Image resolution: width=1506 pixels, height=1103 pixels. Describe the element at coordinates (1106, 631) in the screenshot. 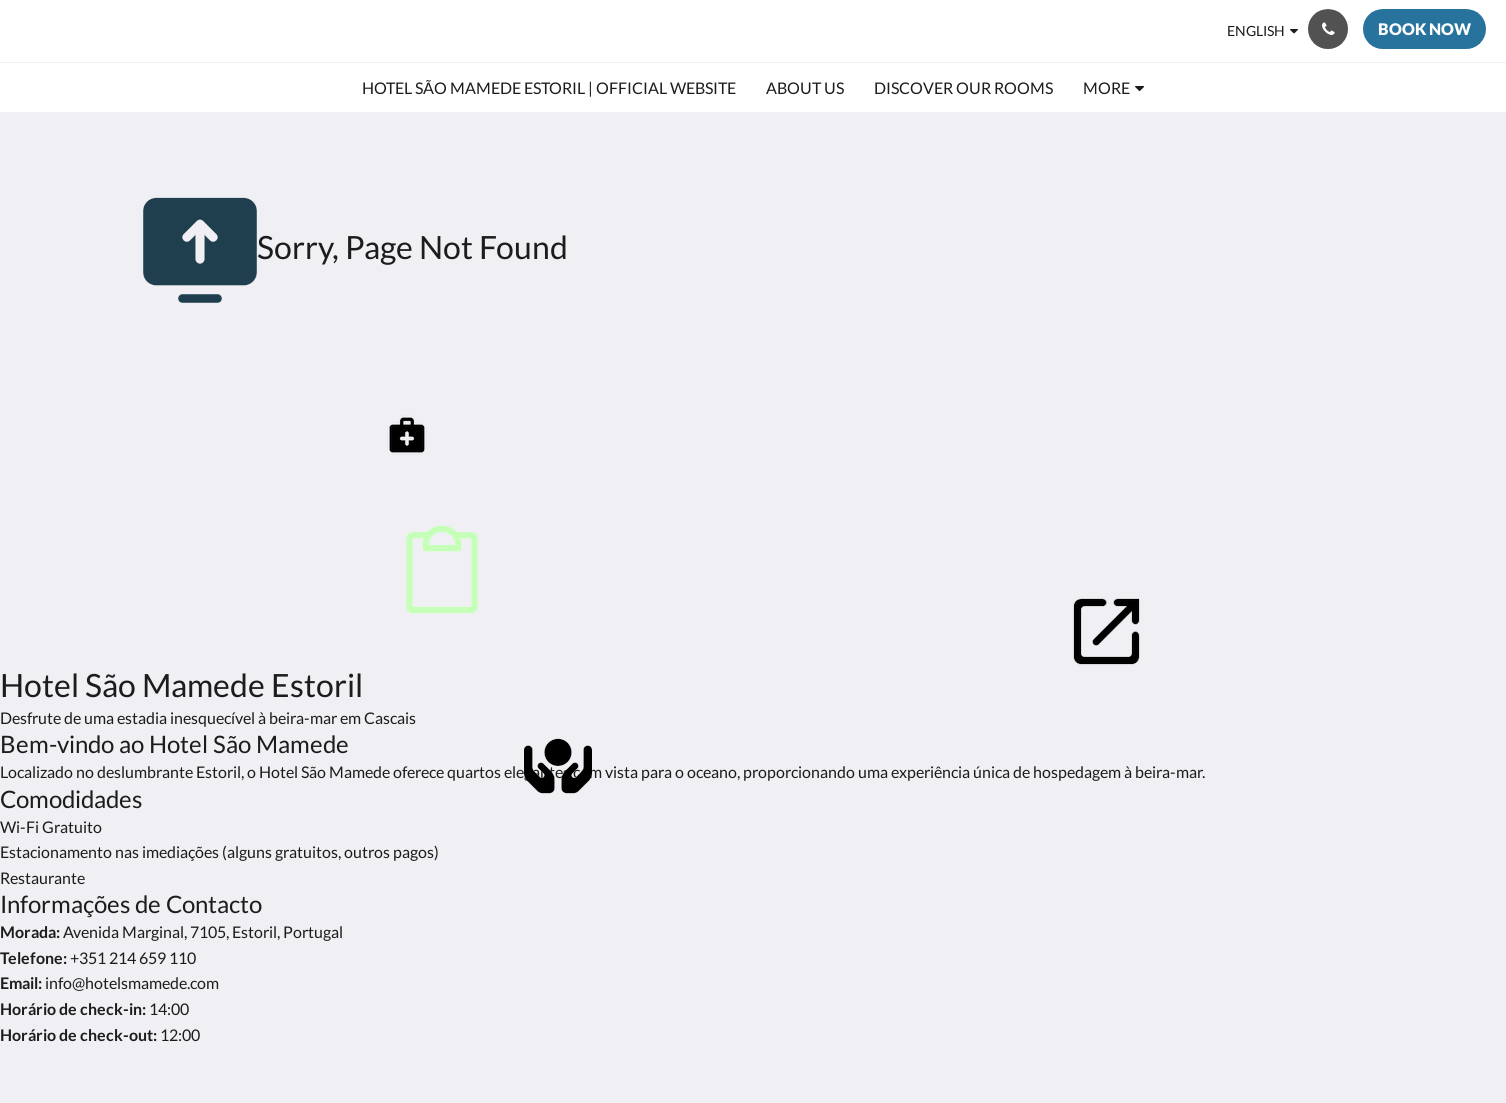

I see `open link in new window or tab` at that location.